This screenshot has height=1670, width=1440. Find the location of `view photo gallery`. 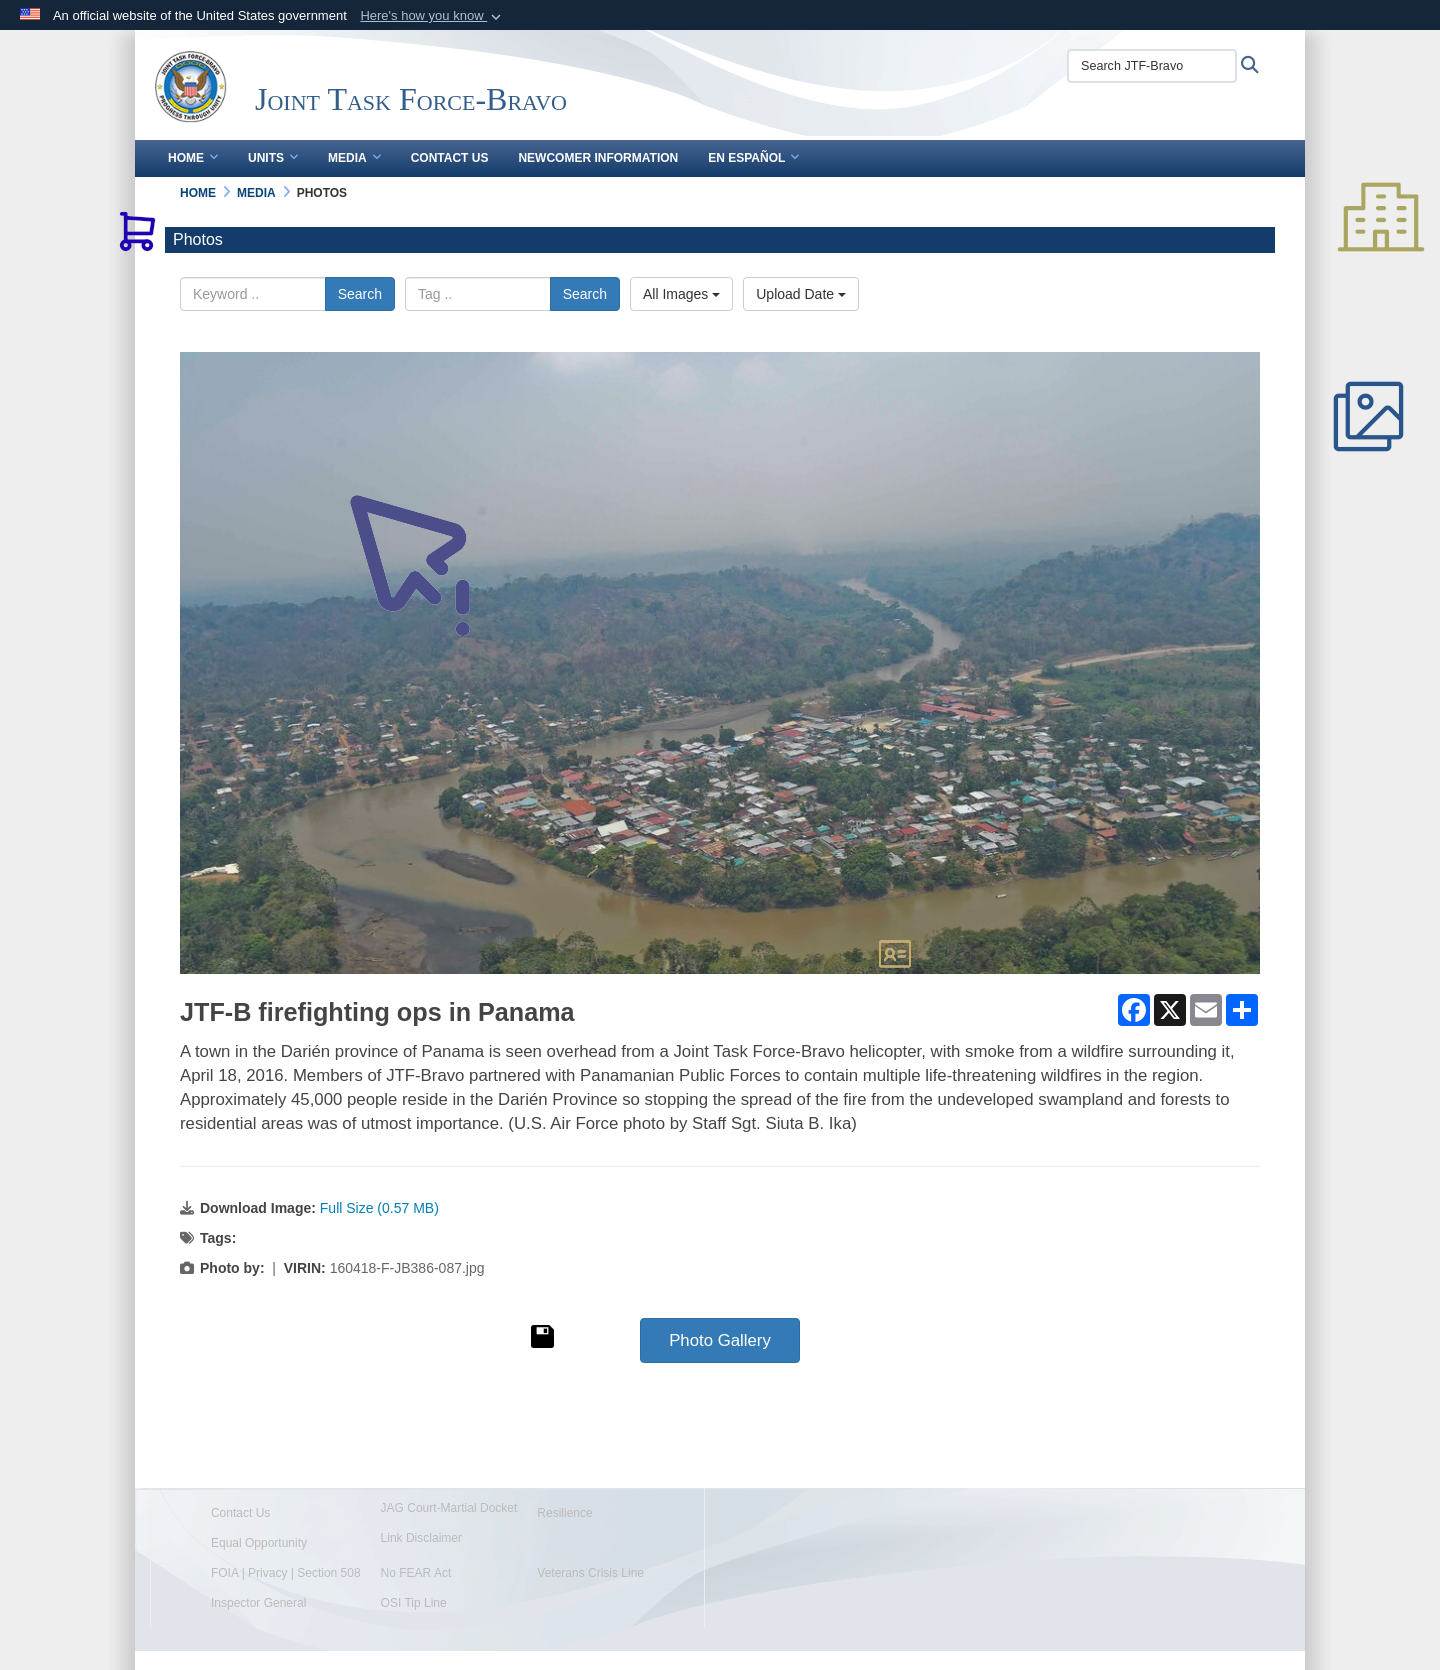

view photo gallery is located at coordinates (1368, 416).